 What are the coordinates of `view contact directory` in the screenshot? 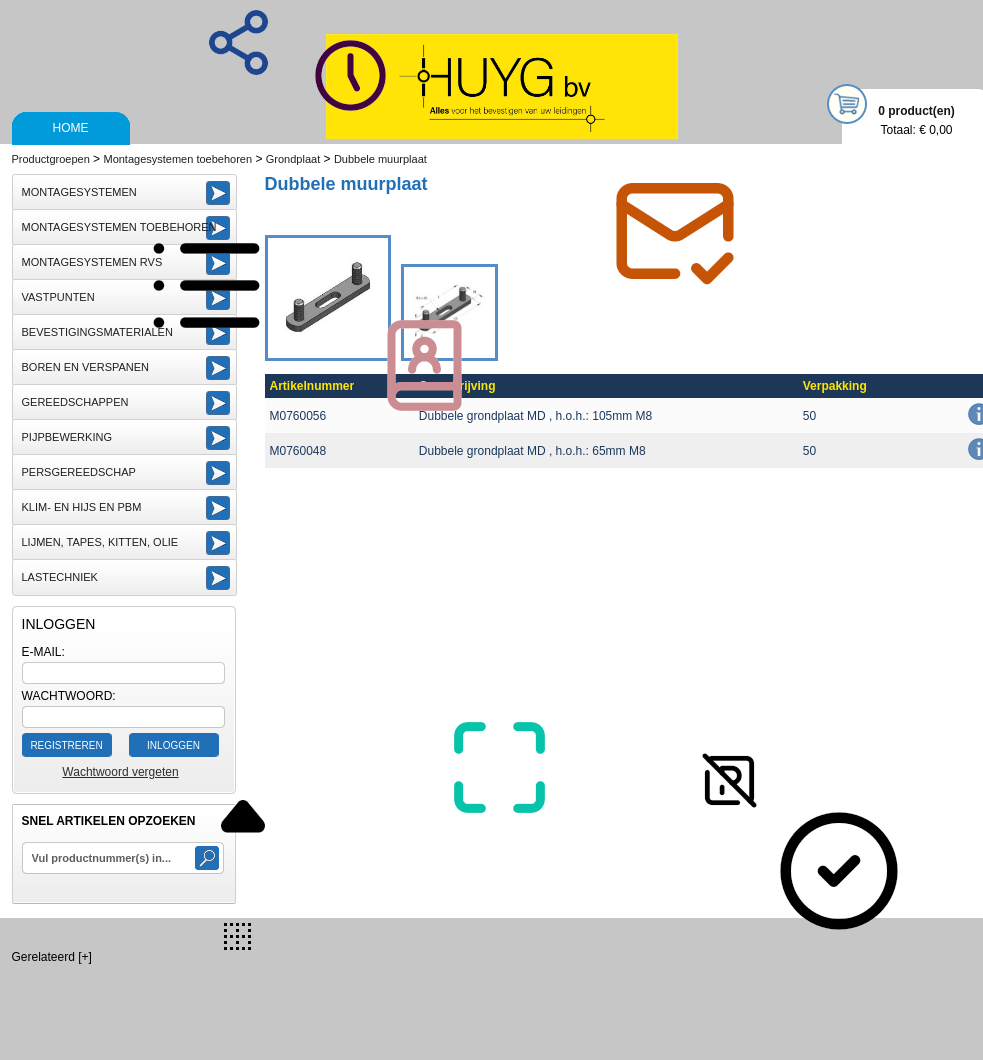 It's located at (424, 365).